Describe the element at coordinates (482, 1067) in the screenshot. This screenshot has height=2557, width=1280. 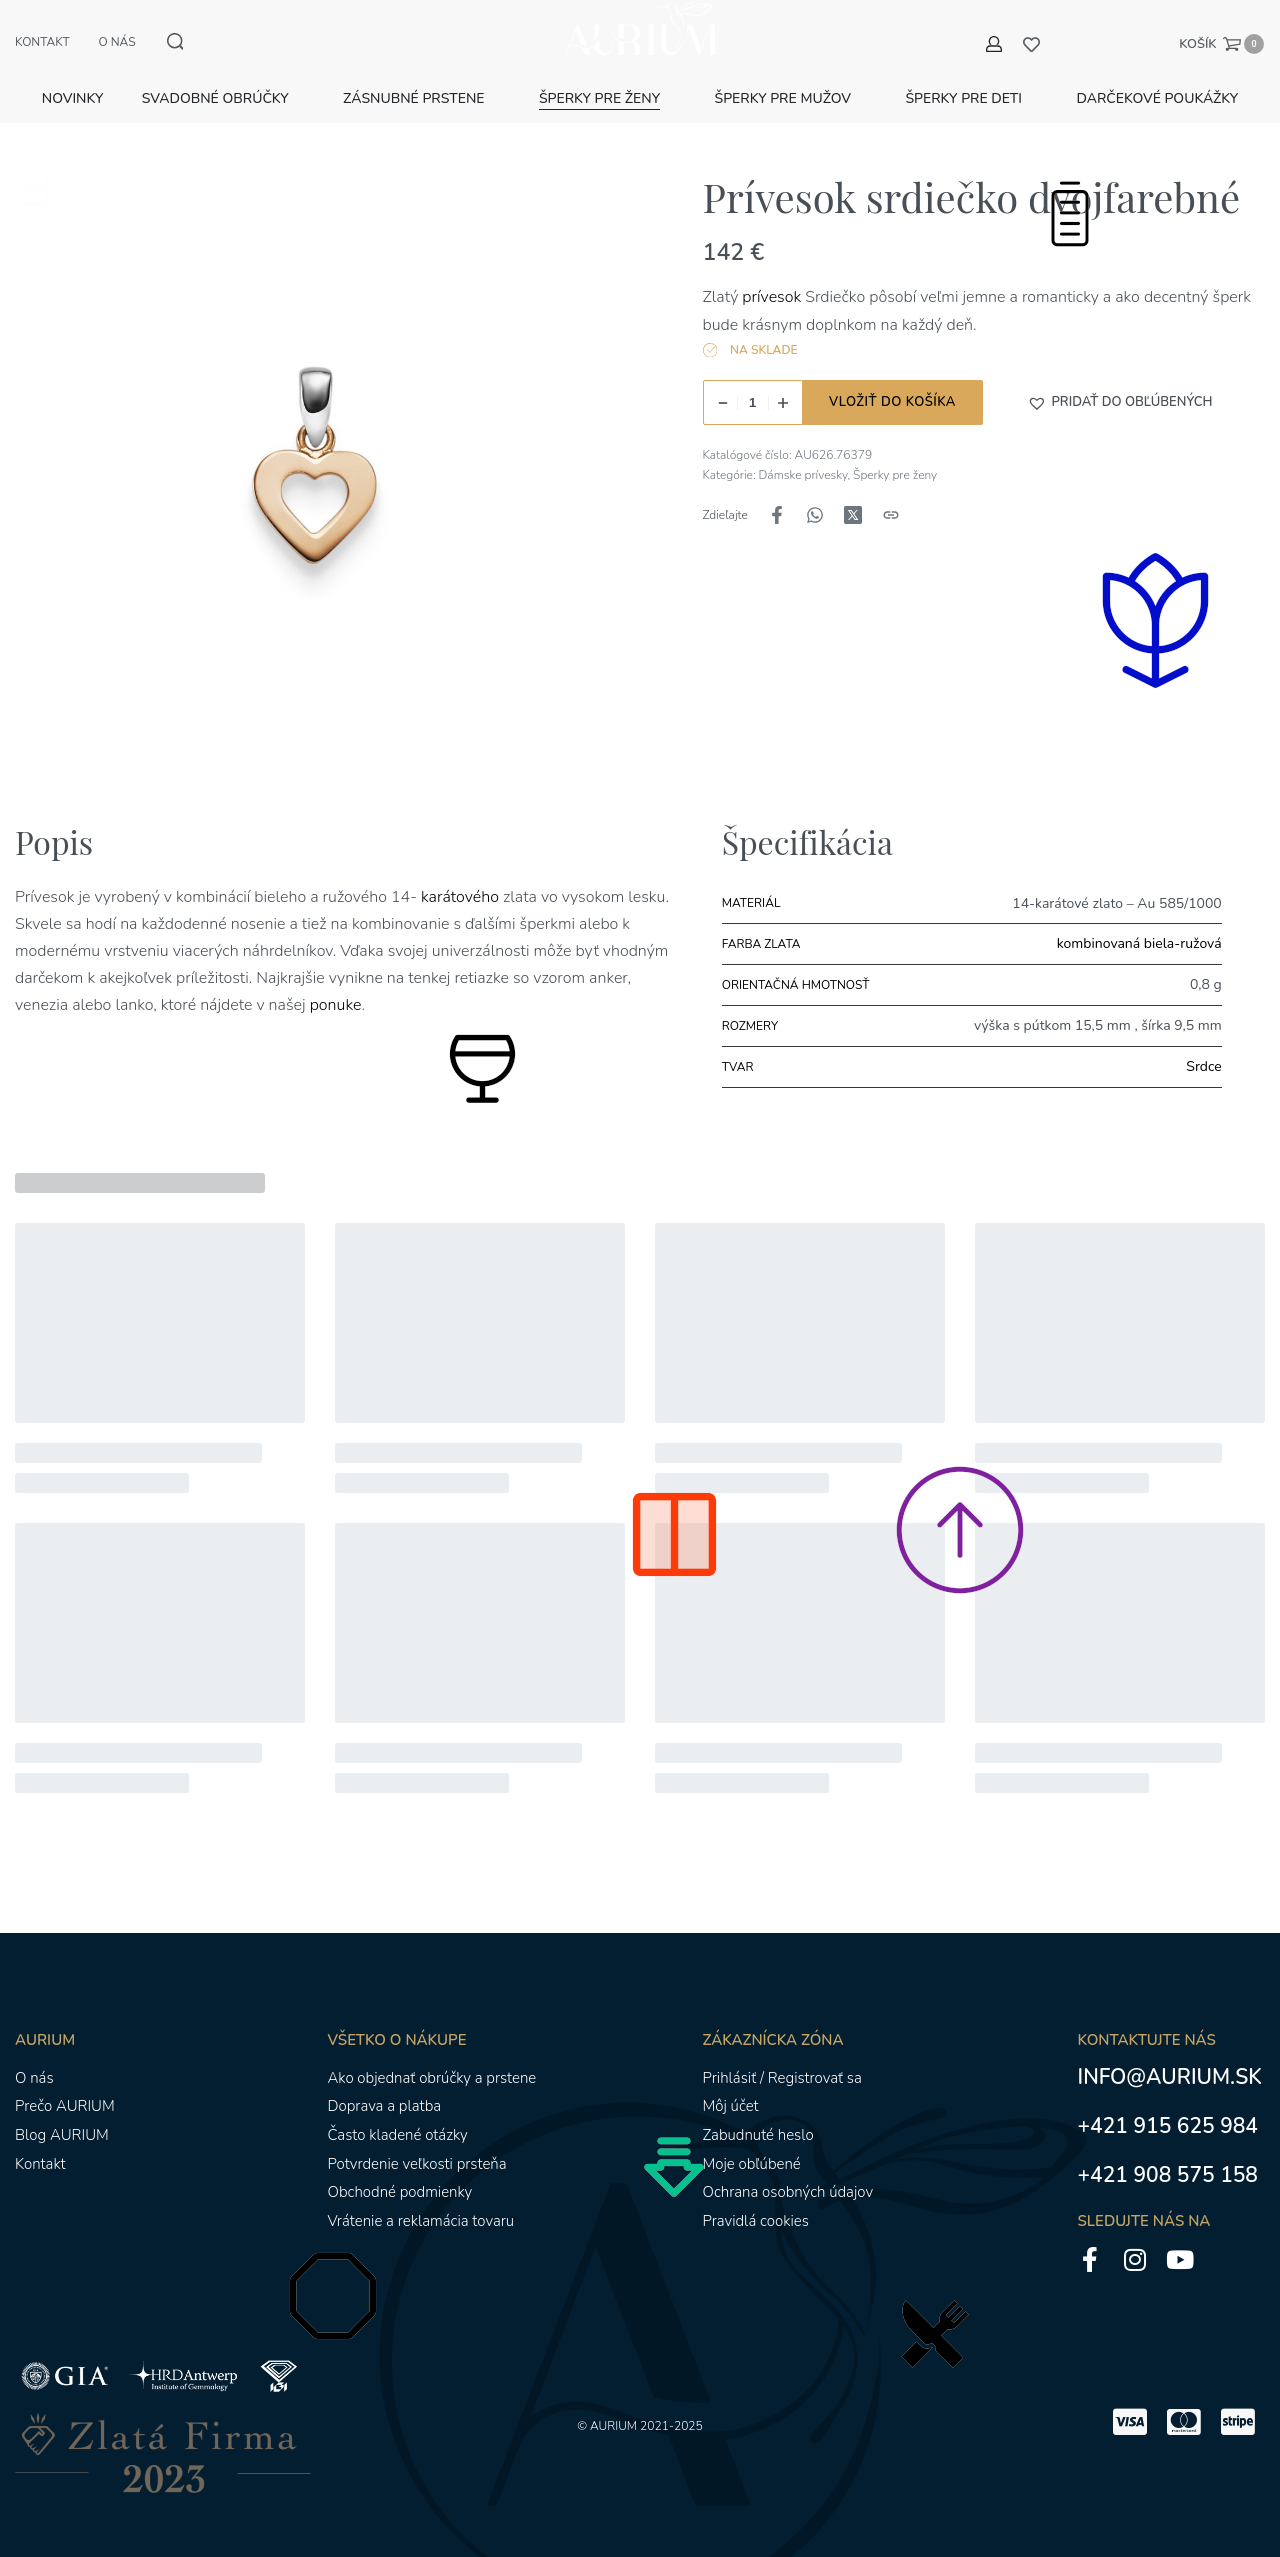
I see `browse wine or spirits menu` at that location.